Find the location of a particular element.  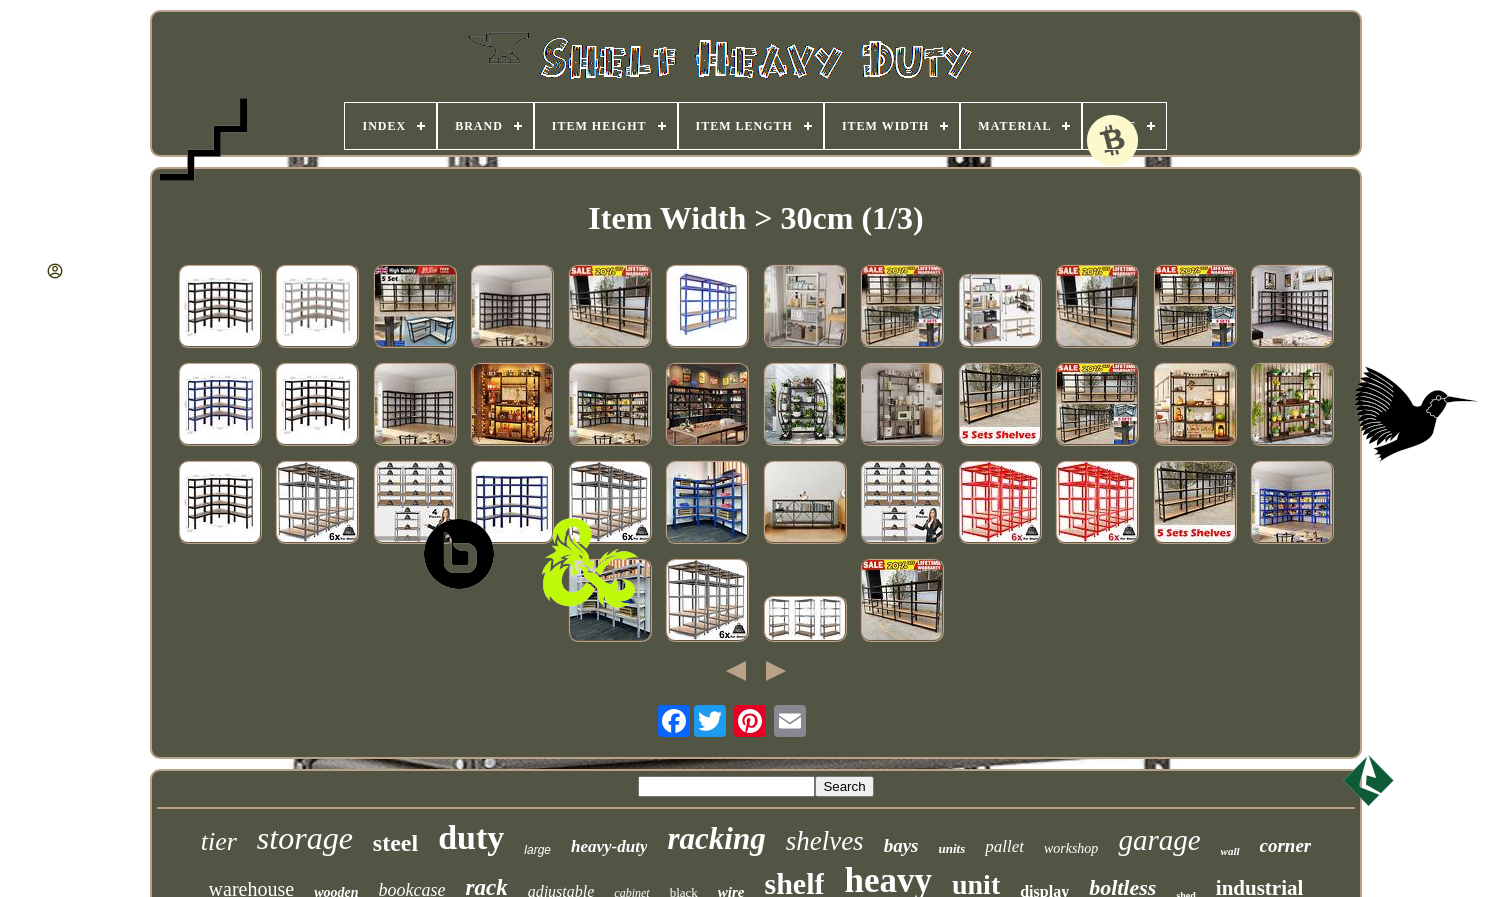

open the FutureLearn online learning platform is located at coordinates (203, 139).